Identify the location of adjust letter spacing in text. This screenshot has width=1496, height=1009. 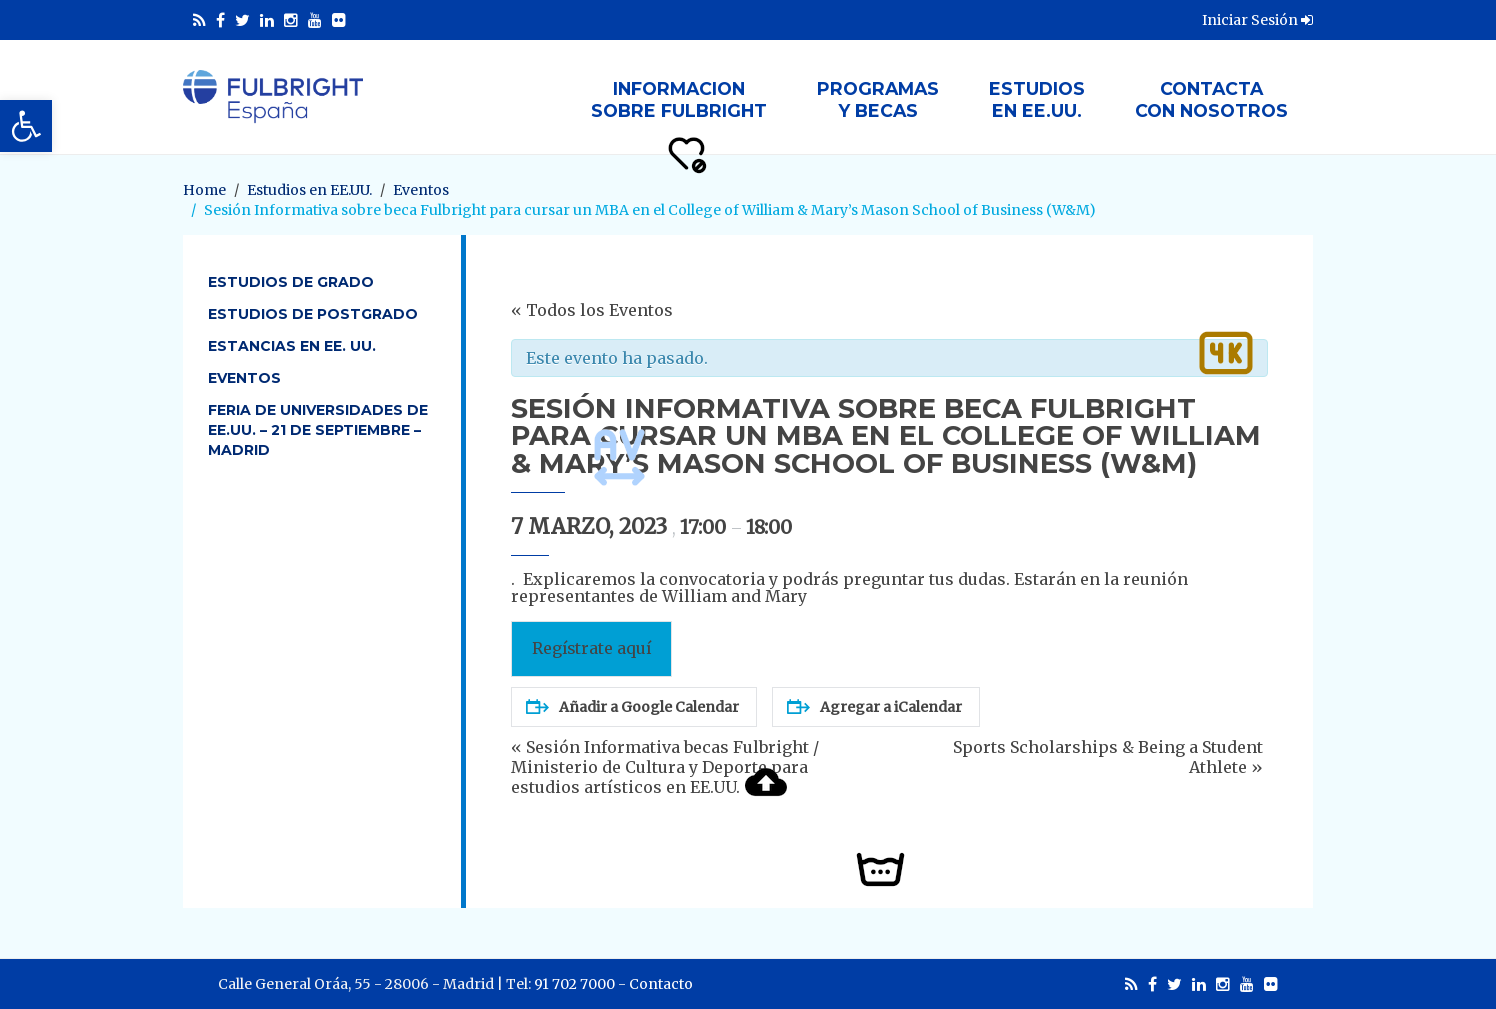
(619, 457).